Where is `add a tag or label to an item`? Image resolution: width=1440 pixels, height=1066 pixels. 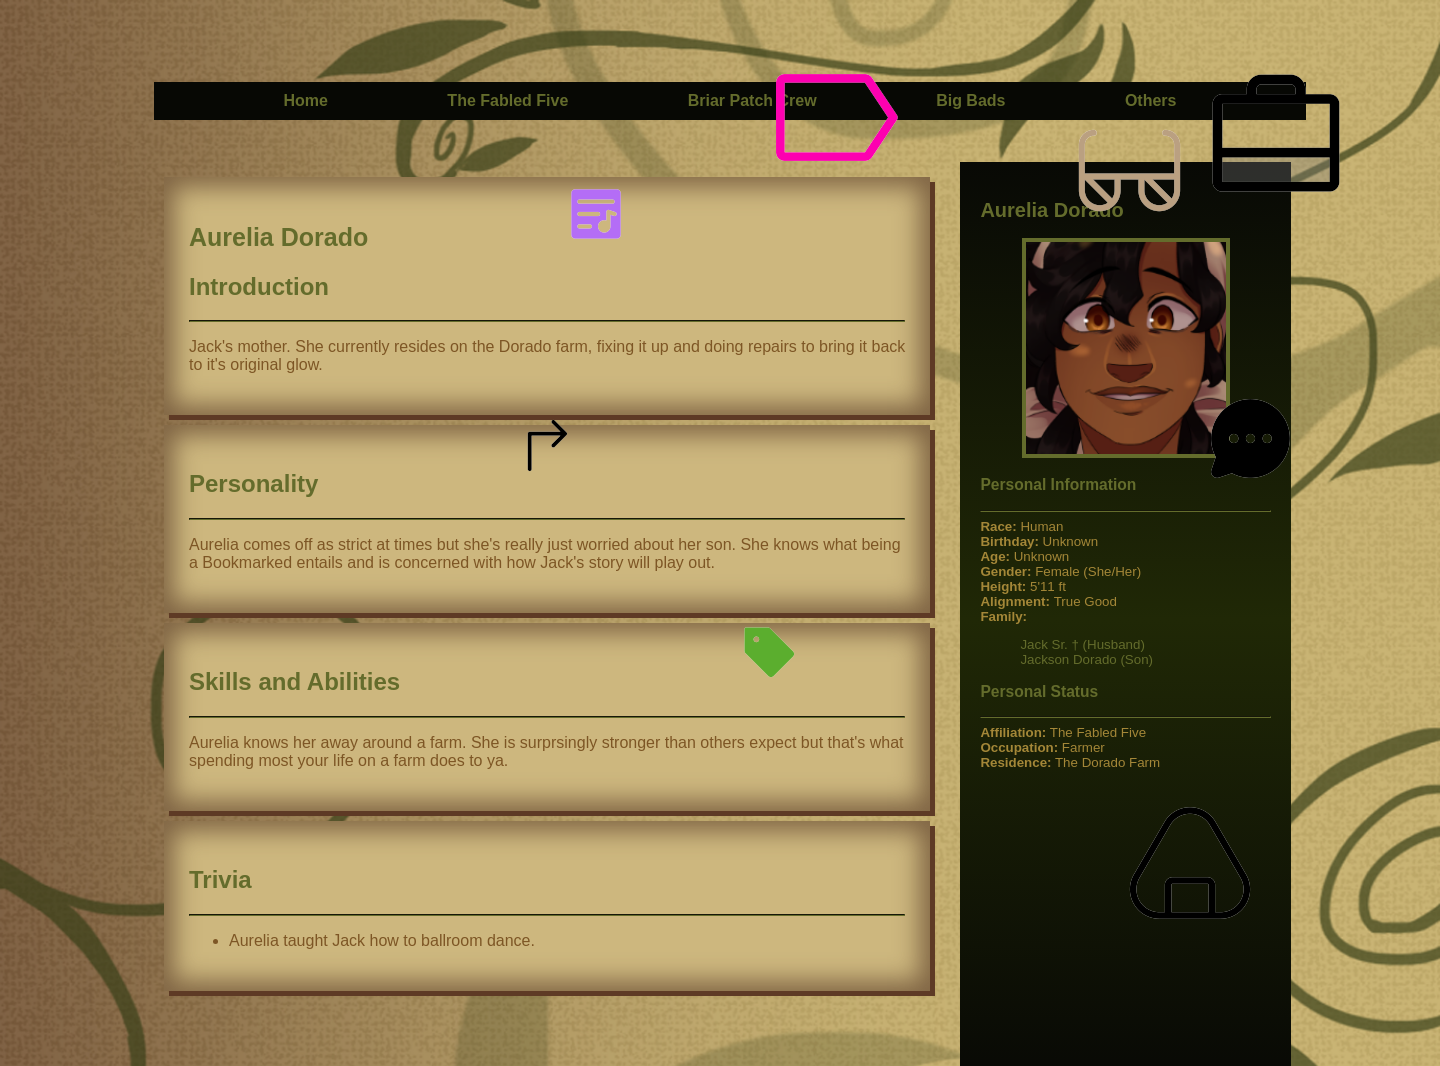 add a tag or label to an item is located at coordinates (832, 117).